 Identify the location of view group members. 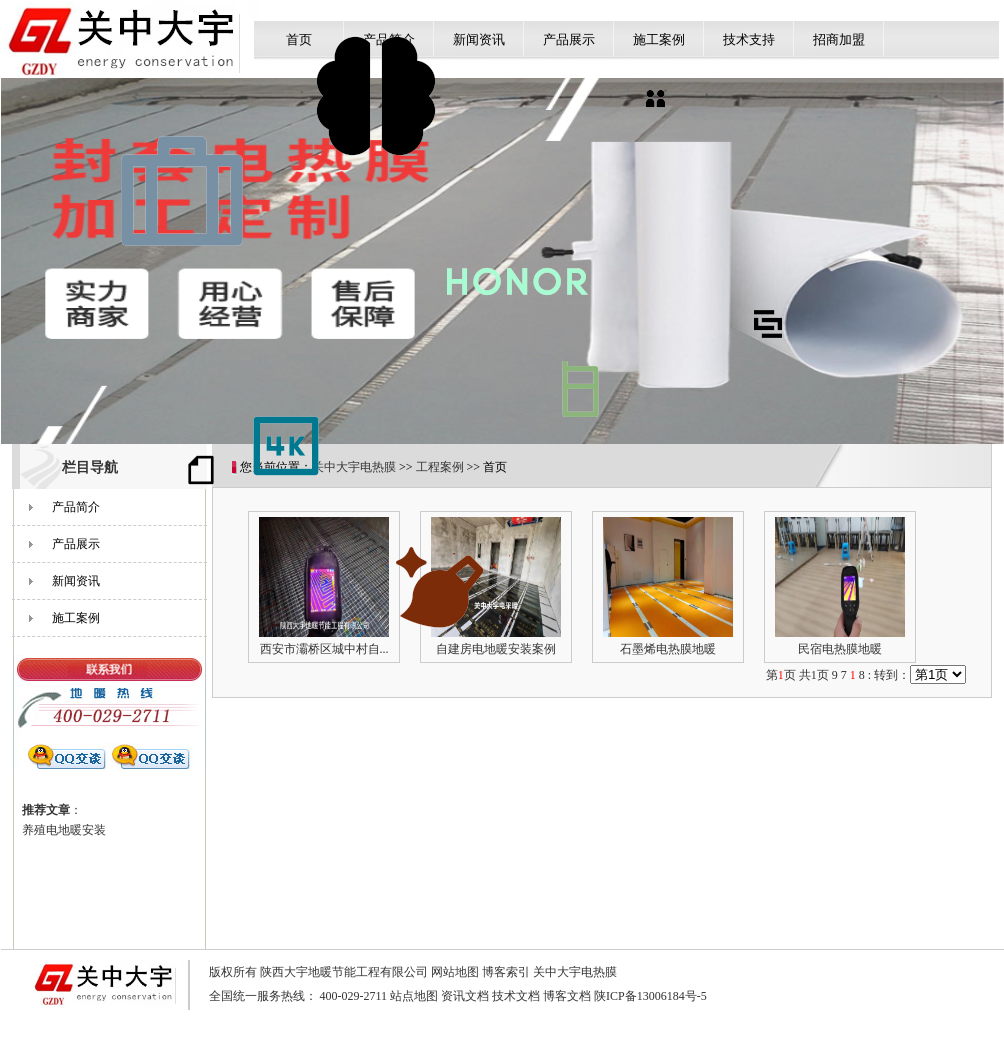
(655, 98).